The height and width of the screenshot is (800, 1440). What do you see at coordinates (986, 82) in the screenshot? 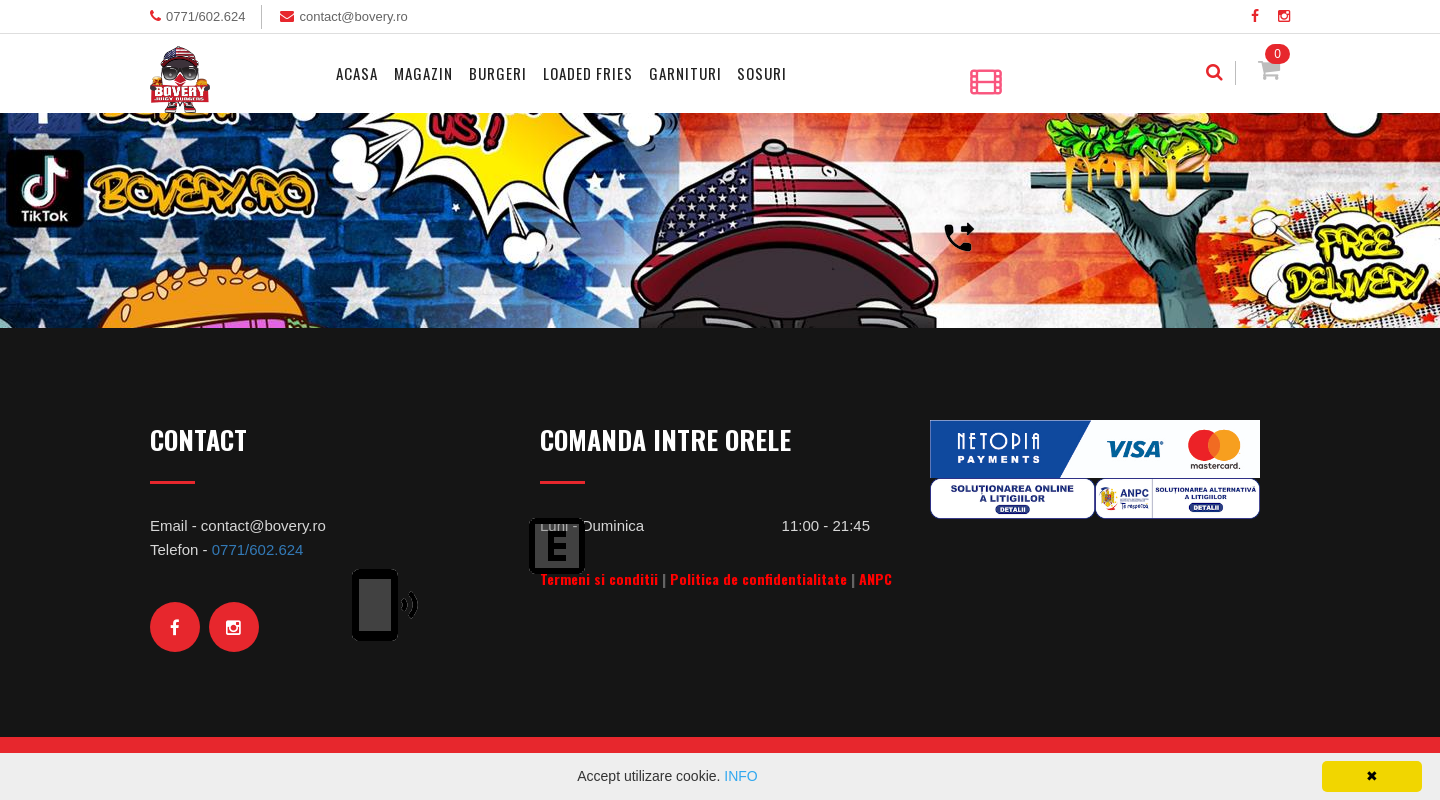
I see `access video or film content` at bounding box center [986, 82].